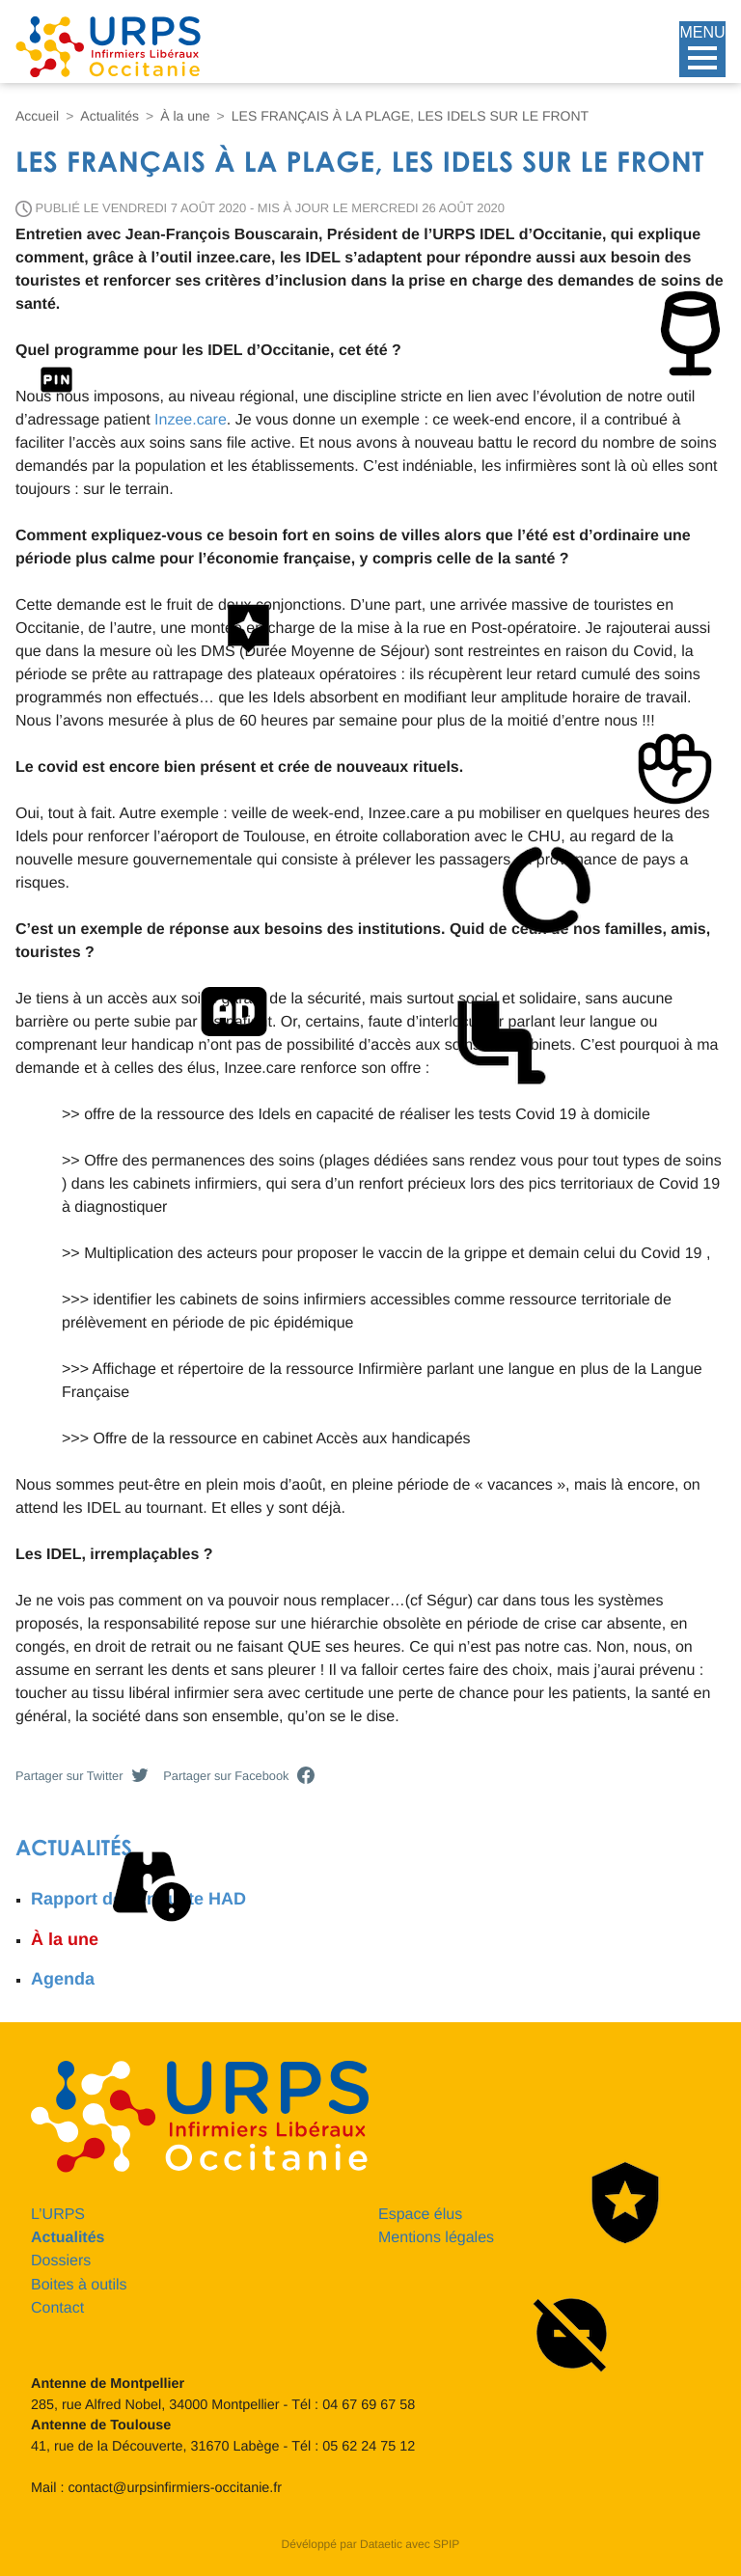 This screenshot has height=2576, width=741. Describe the element at coordinates (625, 2203) in the screenshot. I see `contact local police or emergency services` at that location.